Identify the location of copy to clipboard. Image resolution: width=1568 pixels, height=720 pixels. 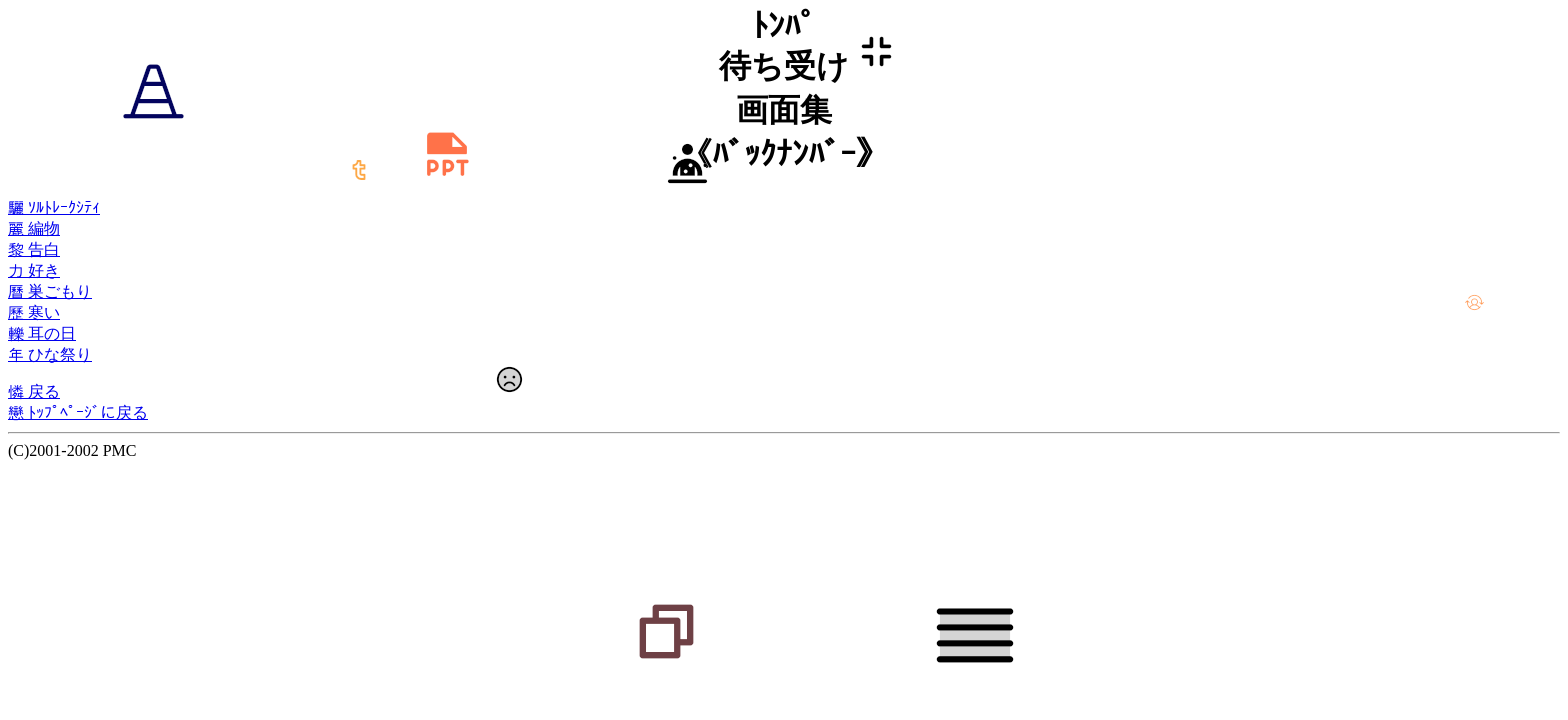
(666, 631).